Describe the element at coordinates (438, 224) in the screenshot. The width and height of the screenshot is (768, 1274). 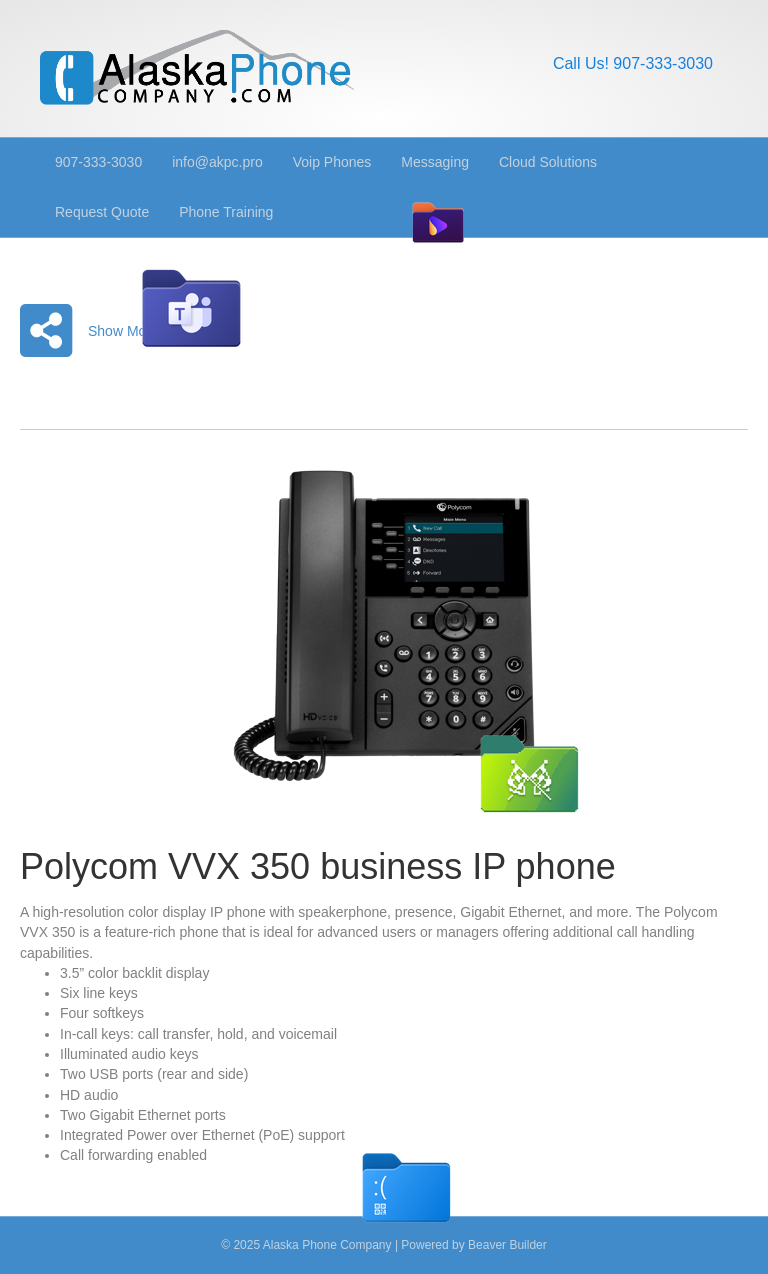
I see `open wondershare uniconverter project folder` at that location.